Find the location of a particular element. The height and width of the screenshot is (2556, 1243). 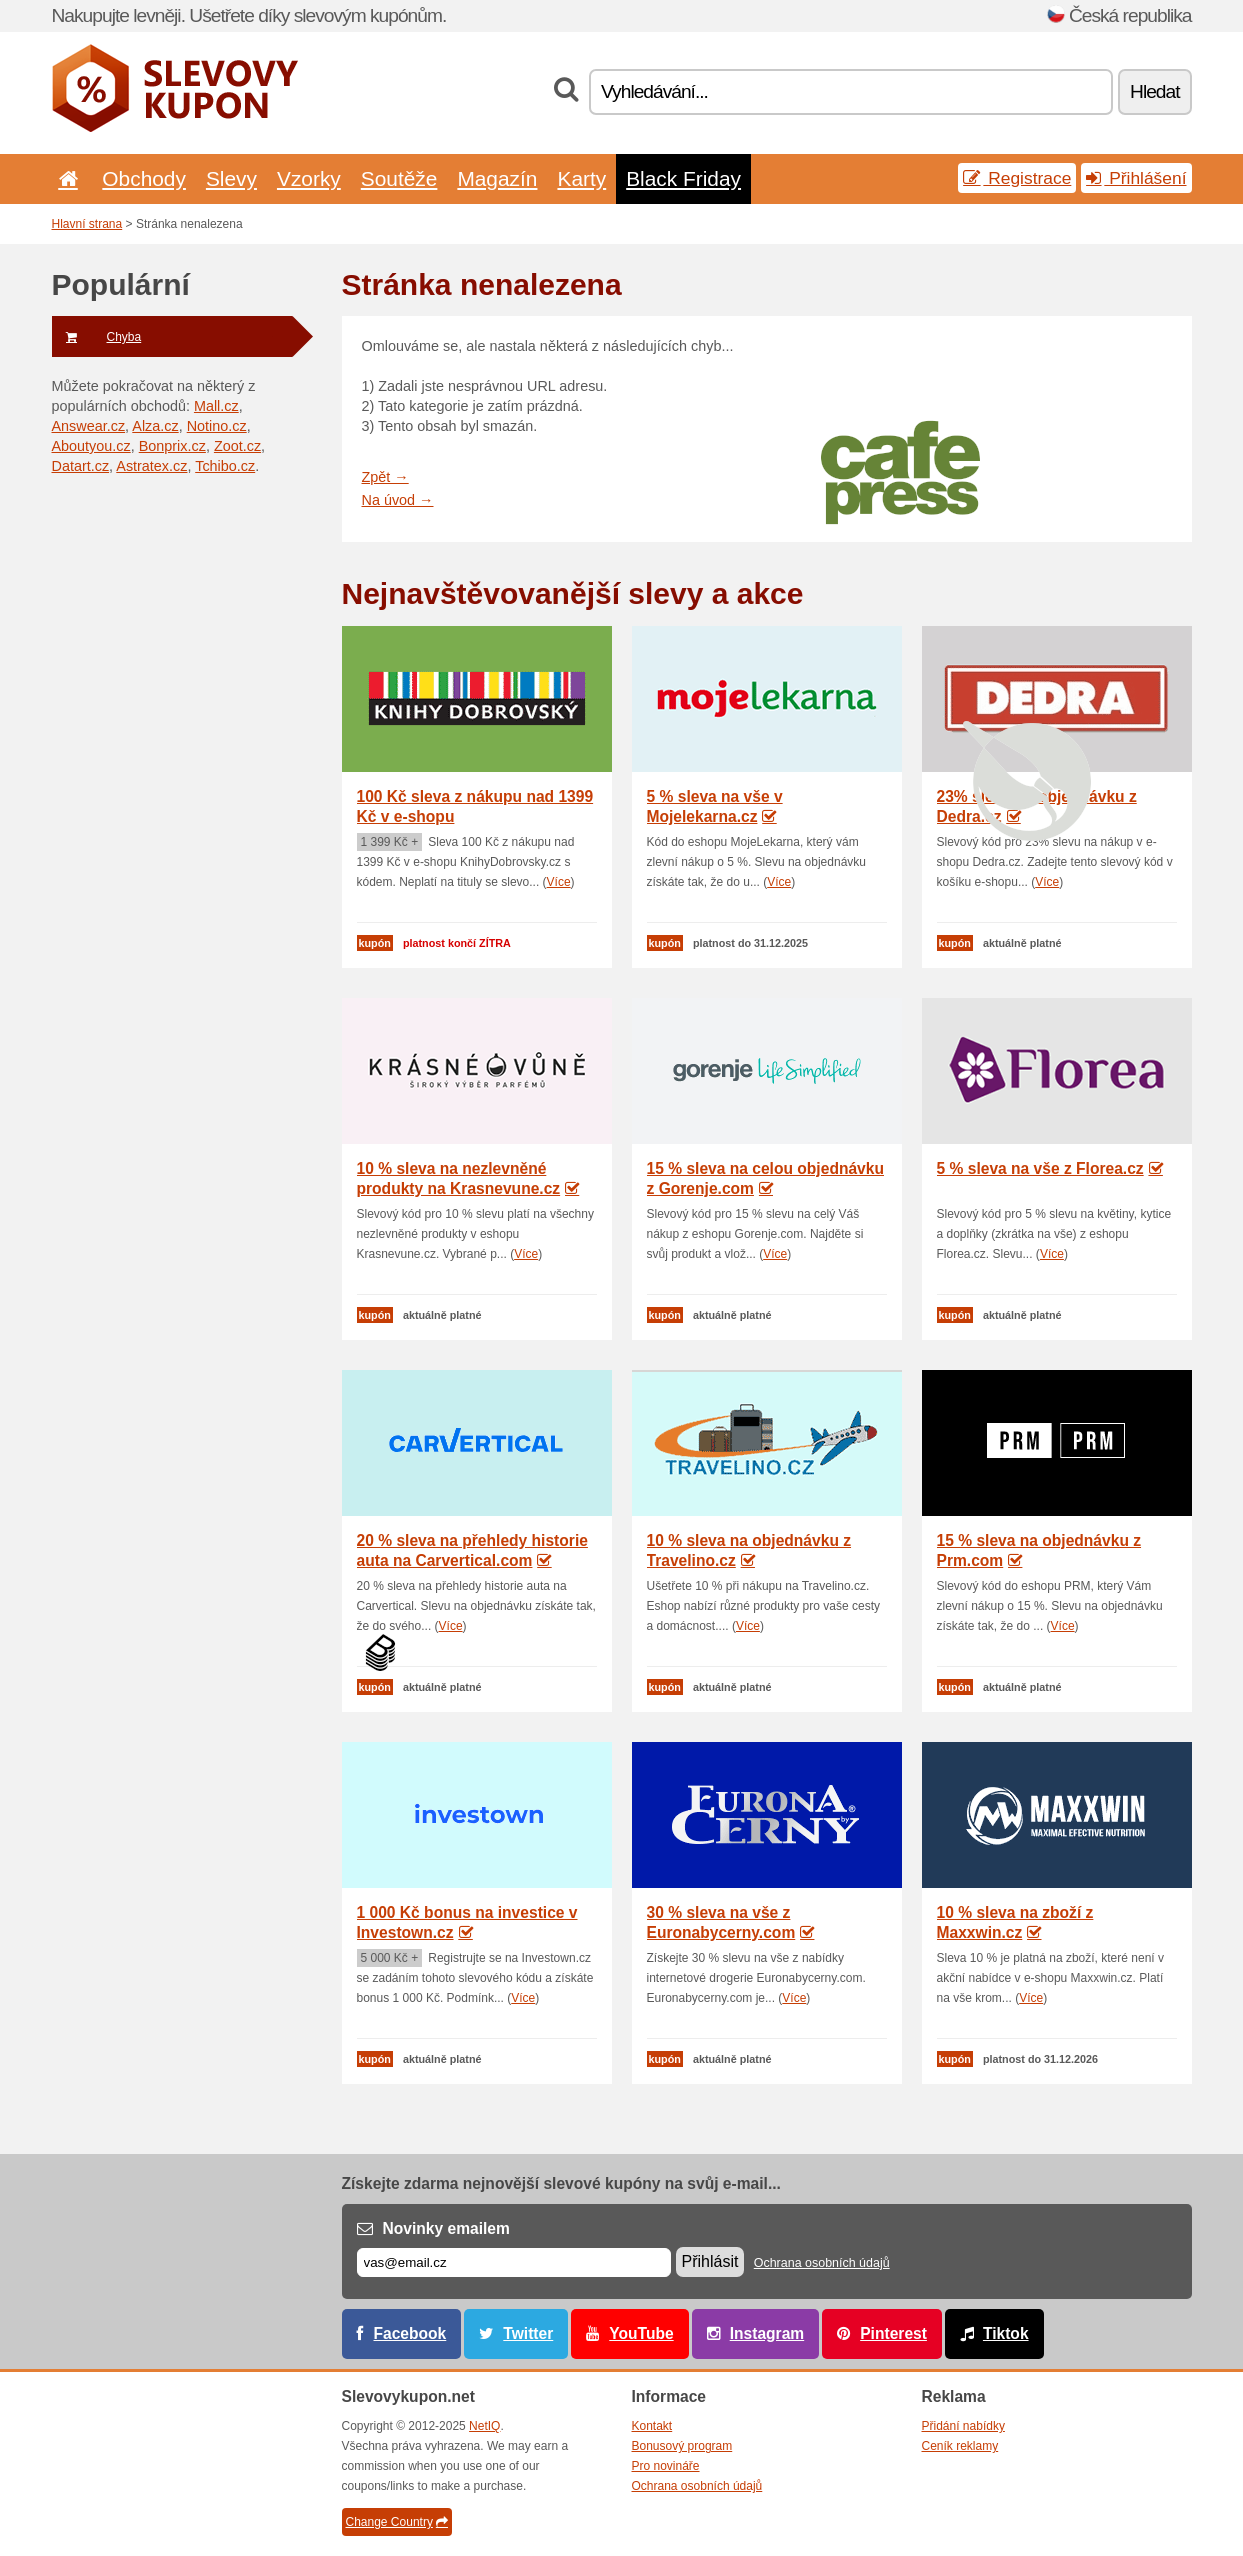

backstage developer portal logo is located at coordinates (380, 1652).